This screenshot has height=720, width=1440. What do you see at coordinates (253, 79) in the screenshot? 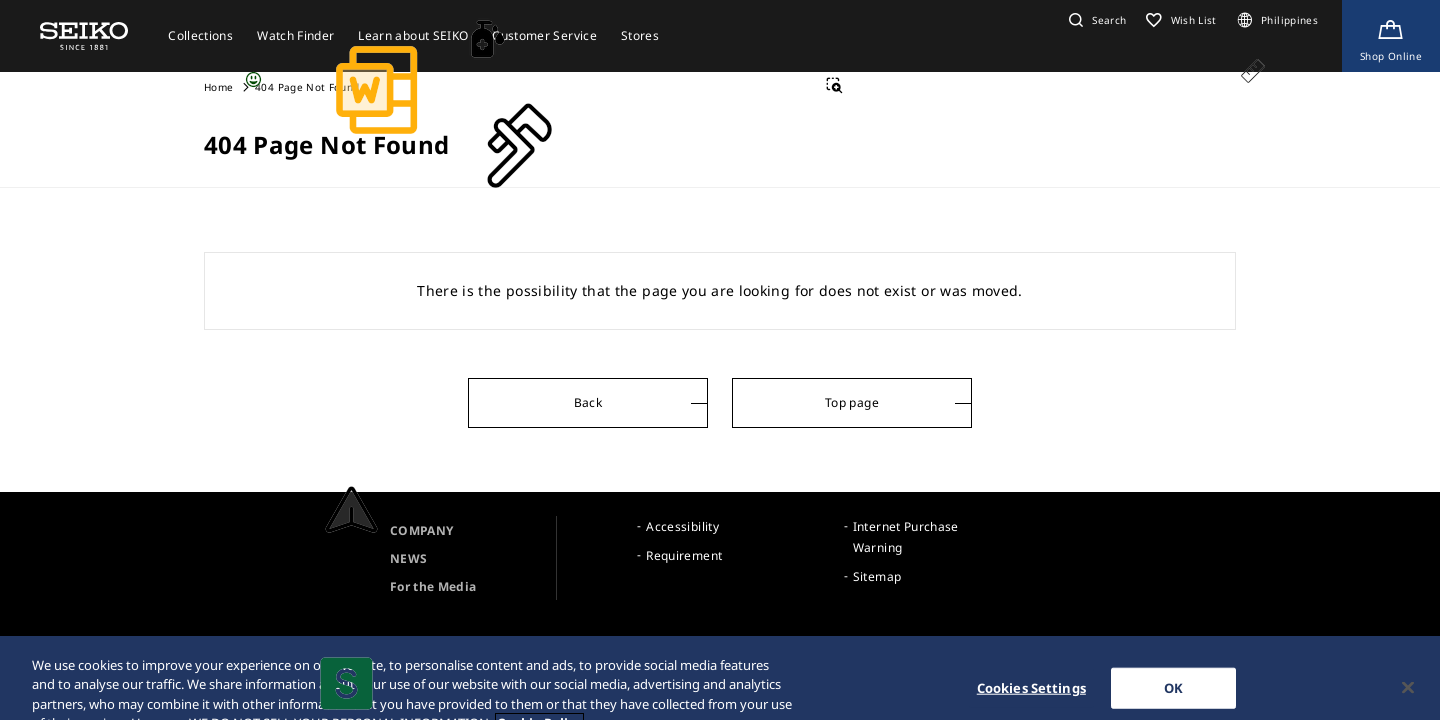
I see `insert a grinning emoji into your message` at bounding box center [253, 79].